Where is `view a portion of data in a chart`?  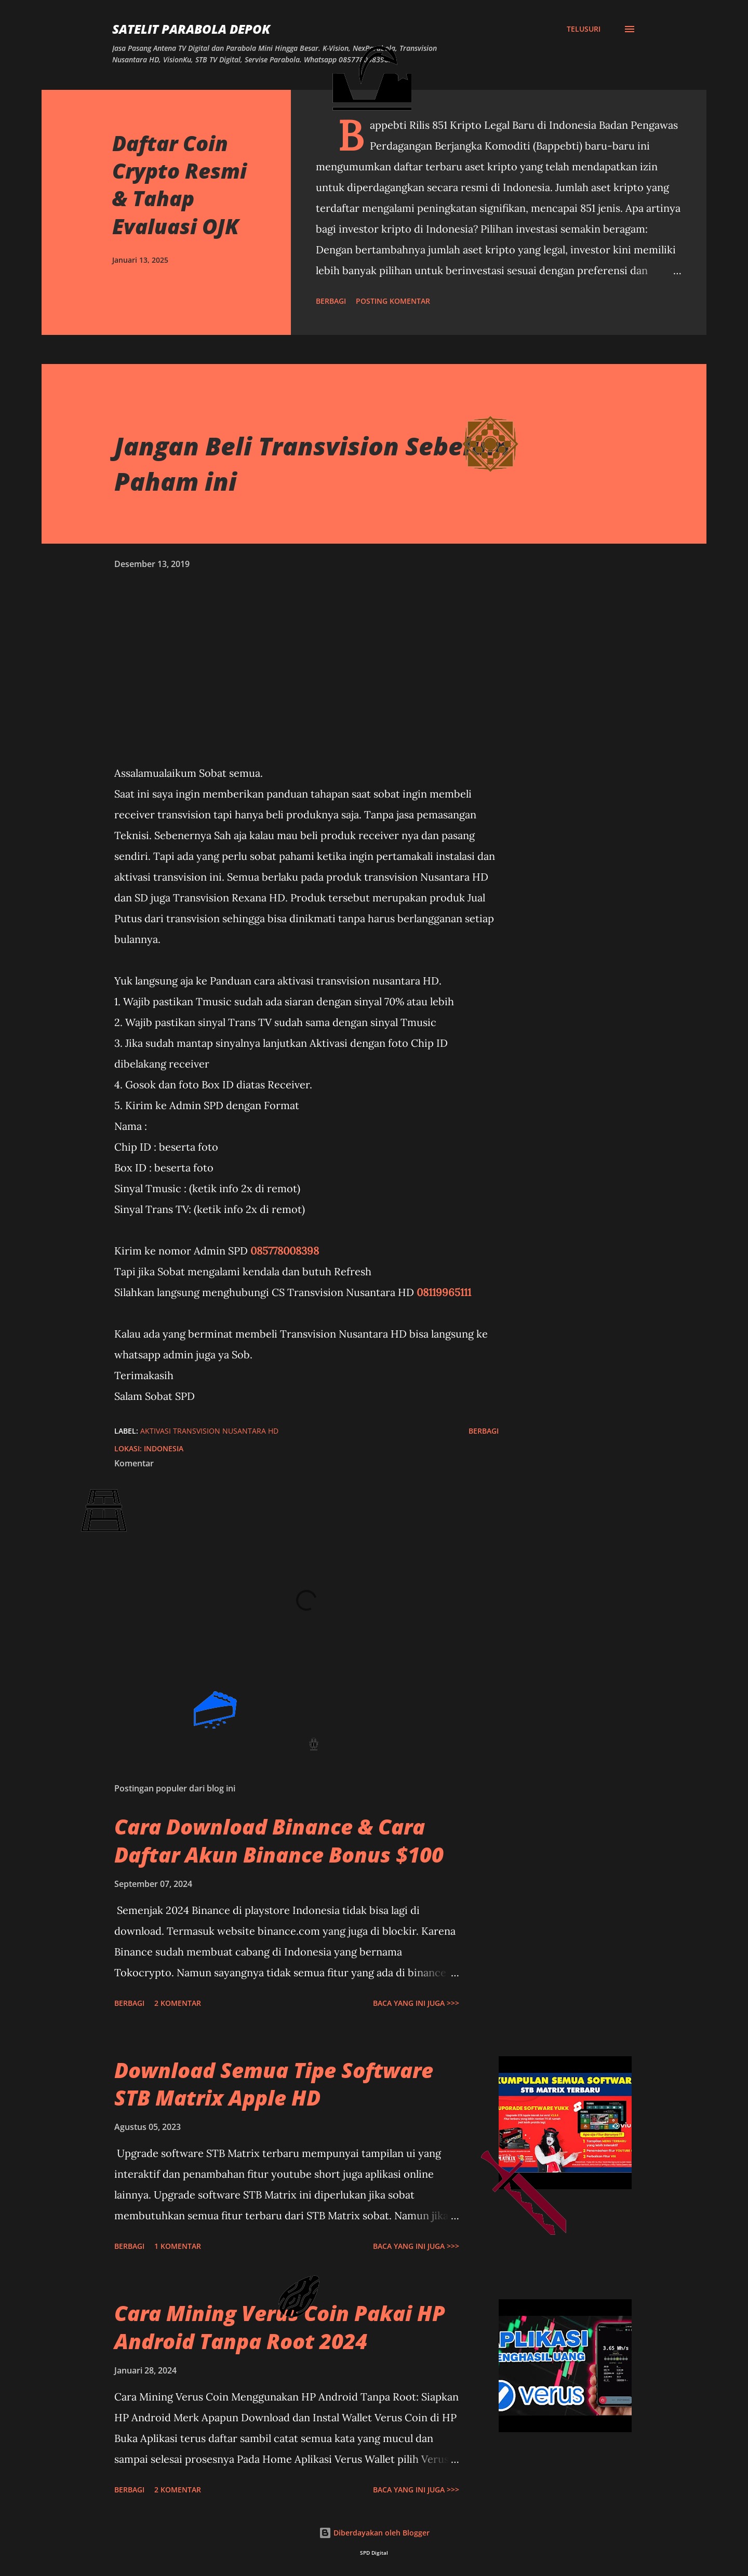 view a portion of data in a chart is located at coordinates (215, 1707).